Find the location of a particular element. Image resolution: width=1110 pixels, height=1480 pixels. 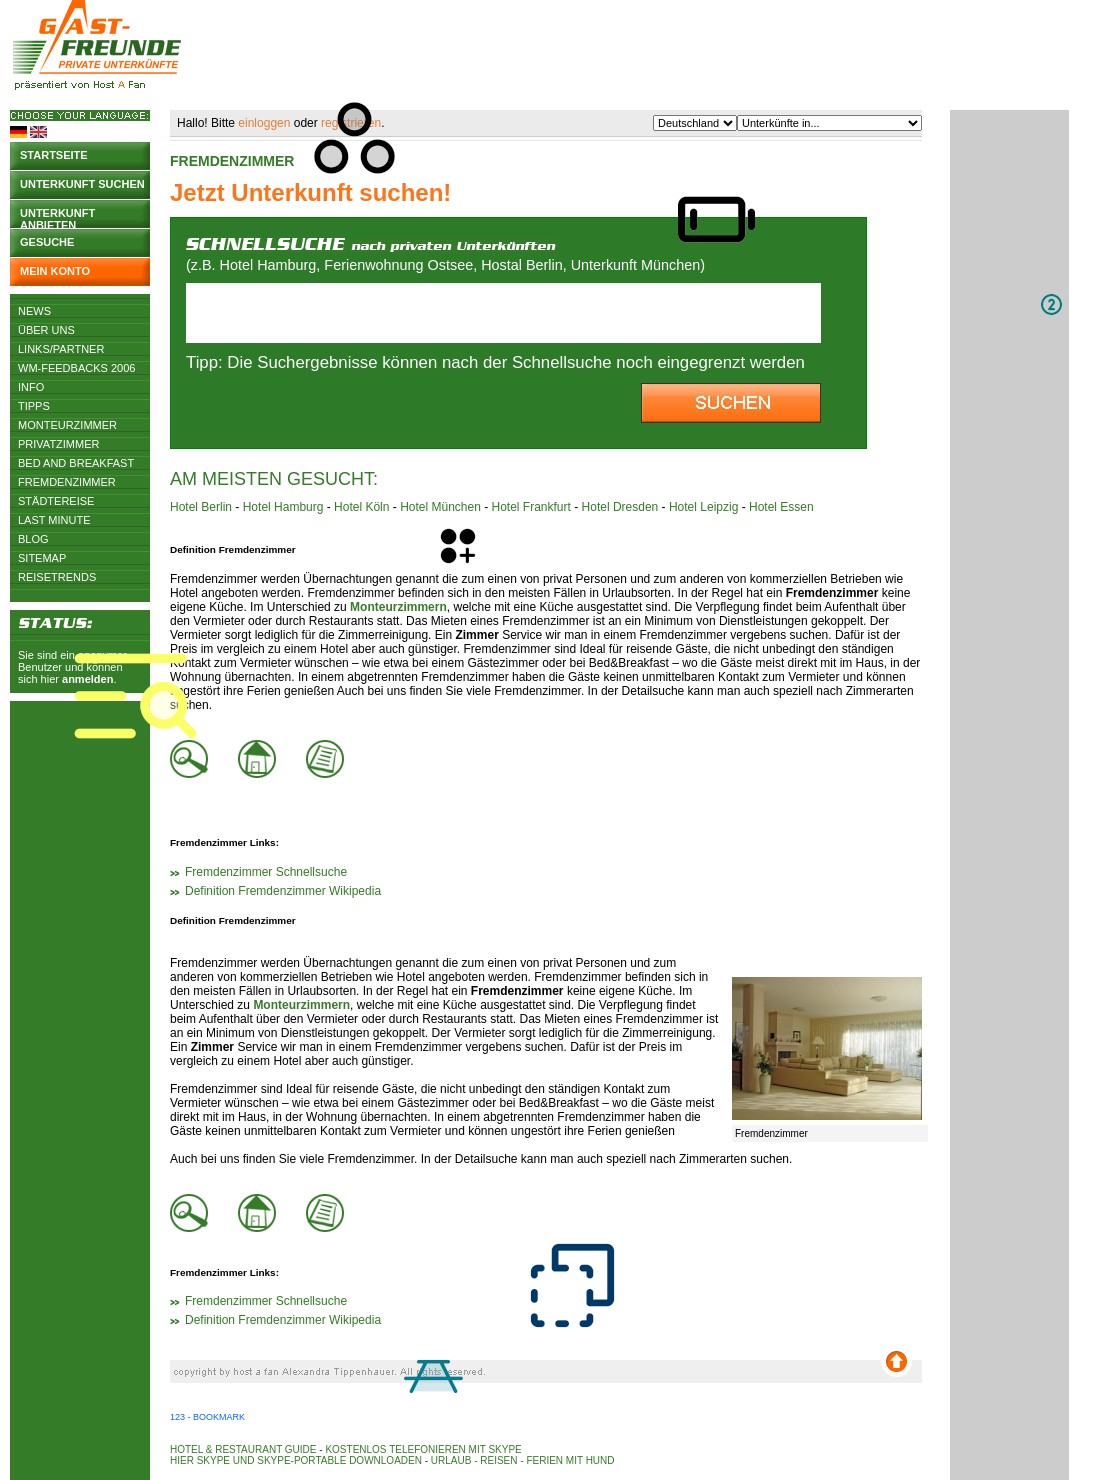

add a new item to a group or collection is located at coordinates (458, 546).